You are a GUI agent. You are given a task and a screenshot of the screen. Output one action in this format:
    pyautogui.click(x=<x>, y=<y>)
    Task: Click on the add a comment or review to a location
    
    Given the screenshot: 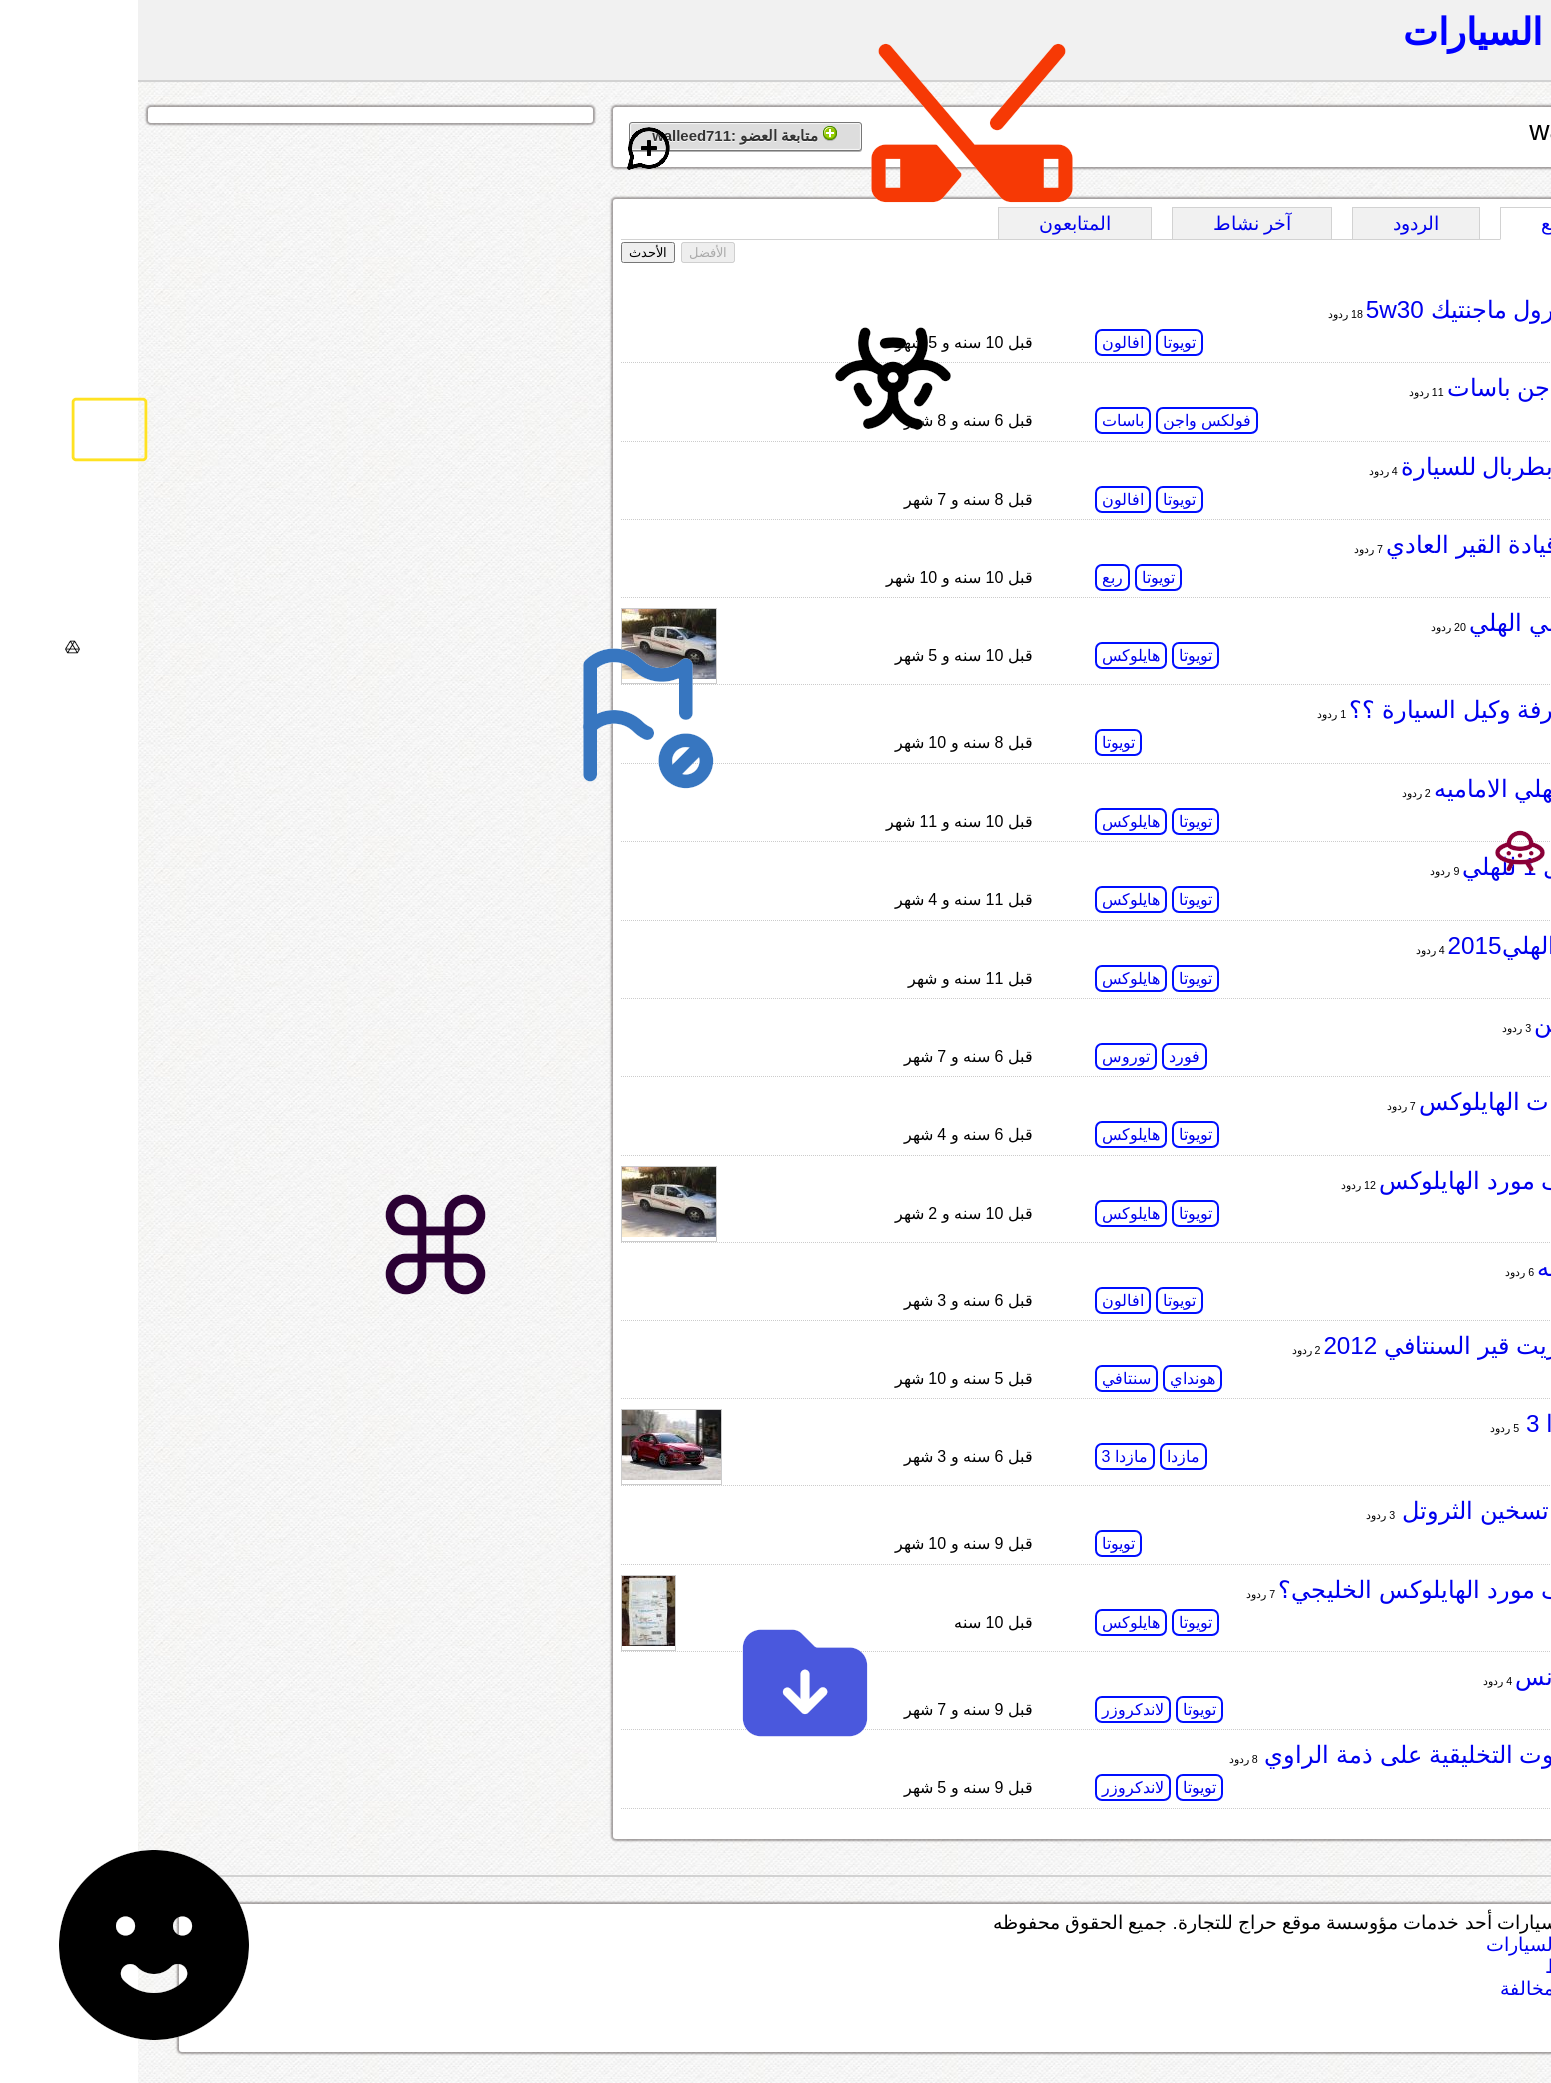 What is the action you would take?
    pyautogui.click(x=649, y=148)
    